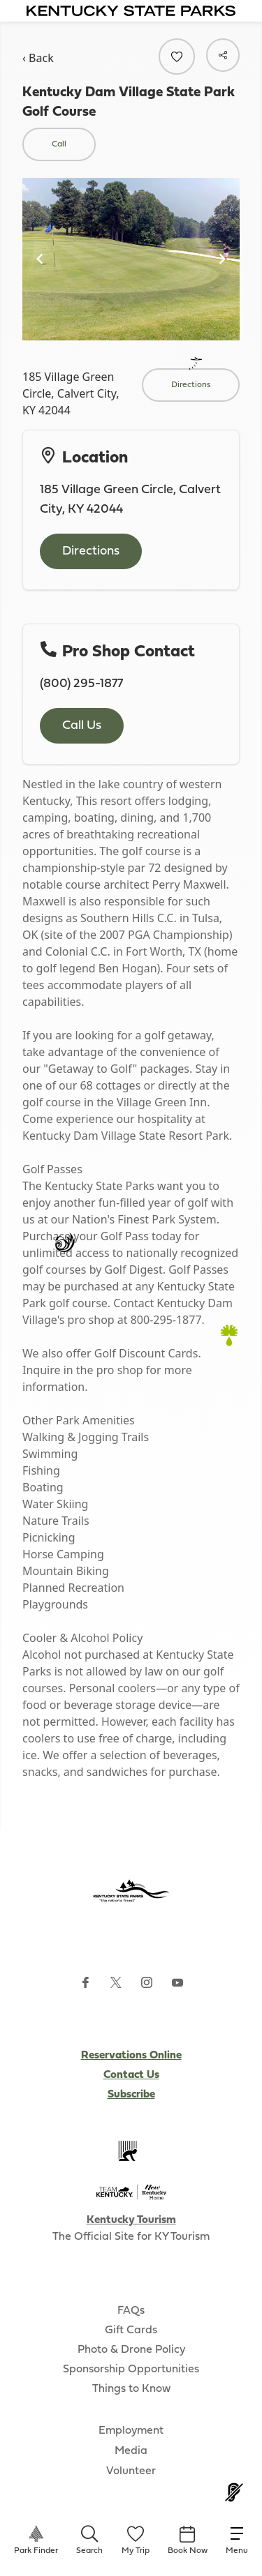 This screenshot has height=2576, width=262. What do you see at coordinates (65, 1242) in the screenshot?
I see `indicates a fire or flame spell with spin effect in a game` at bounding box center [65, 1242].